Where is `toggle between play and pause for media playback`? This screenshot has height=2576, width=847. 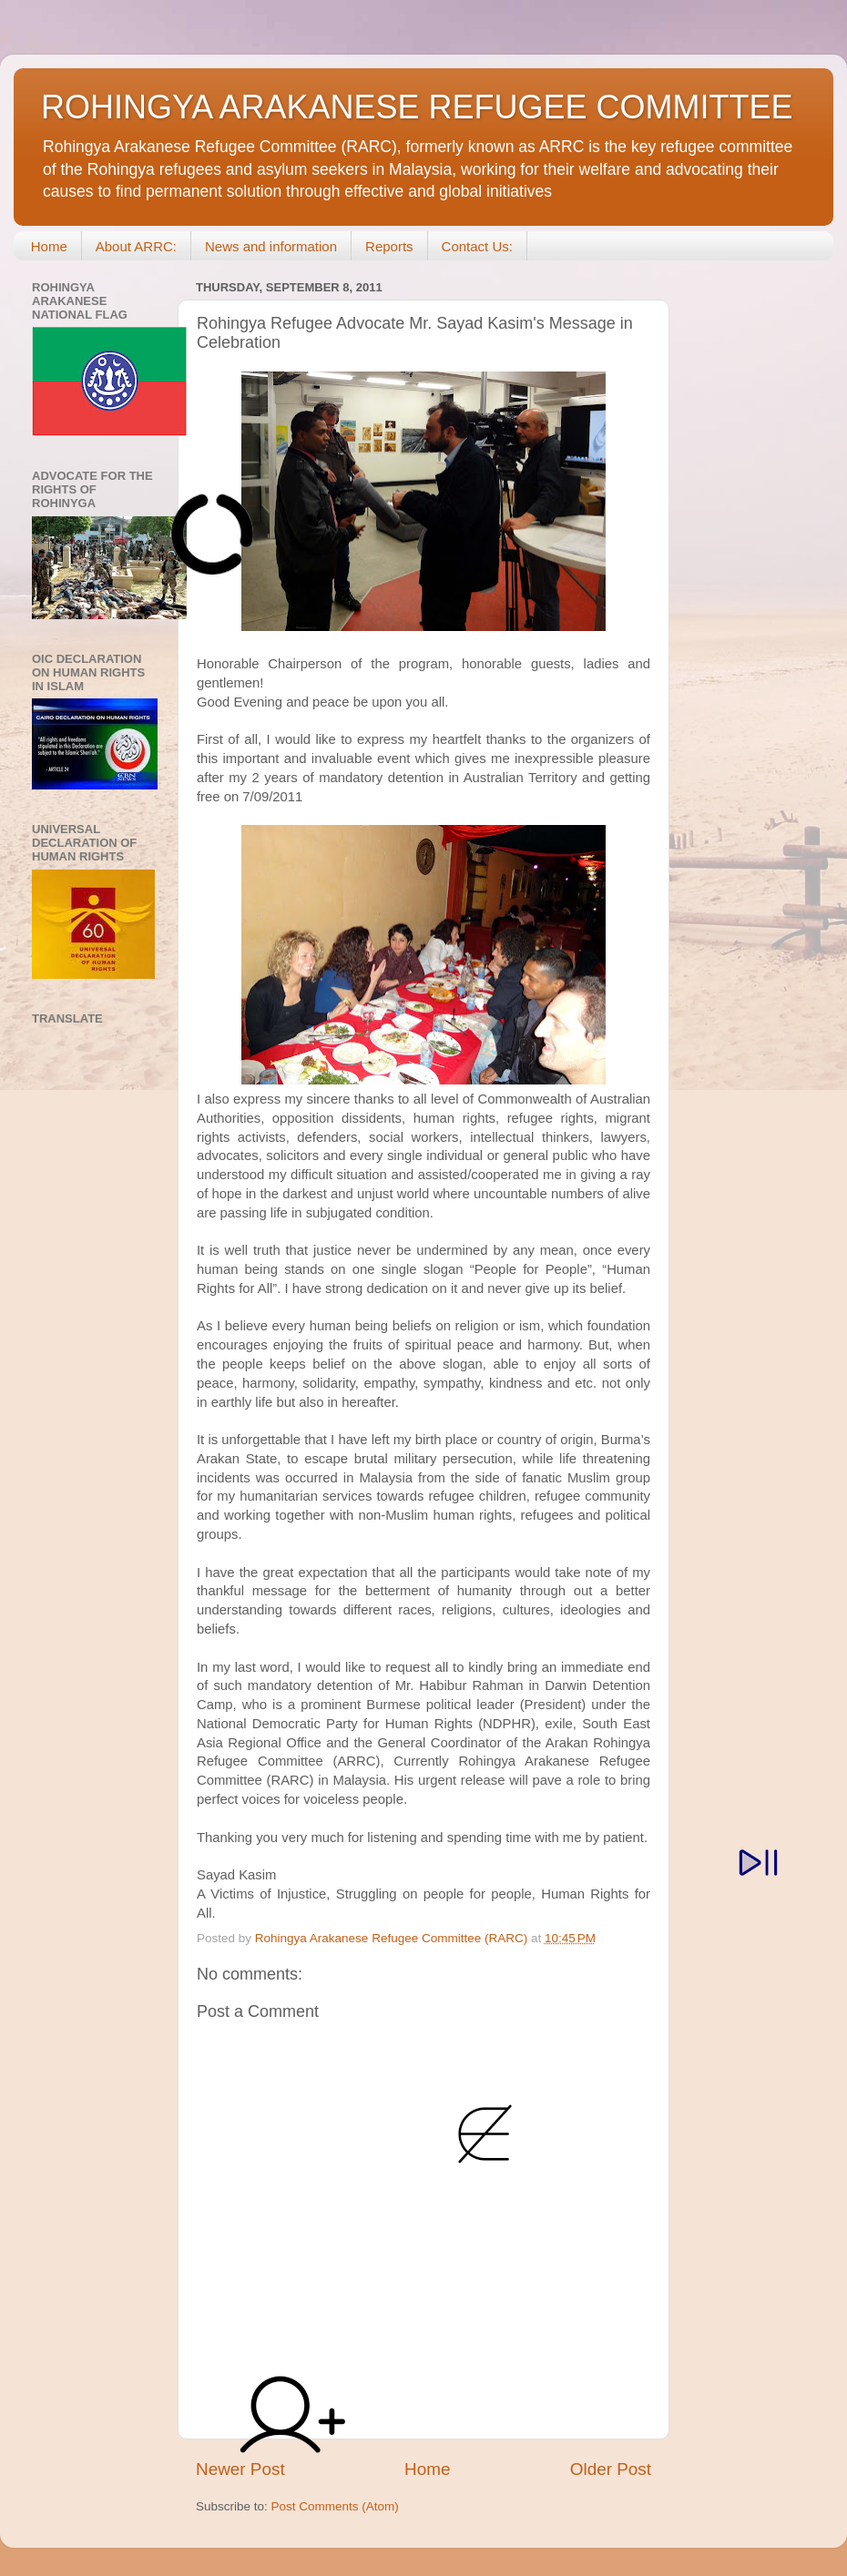 toggle between play and pause for media playback is located at coordinates (758, 1862).